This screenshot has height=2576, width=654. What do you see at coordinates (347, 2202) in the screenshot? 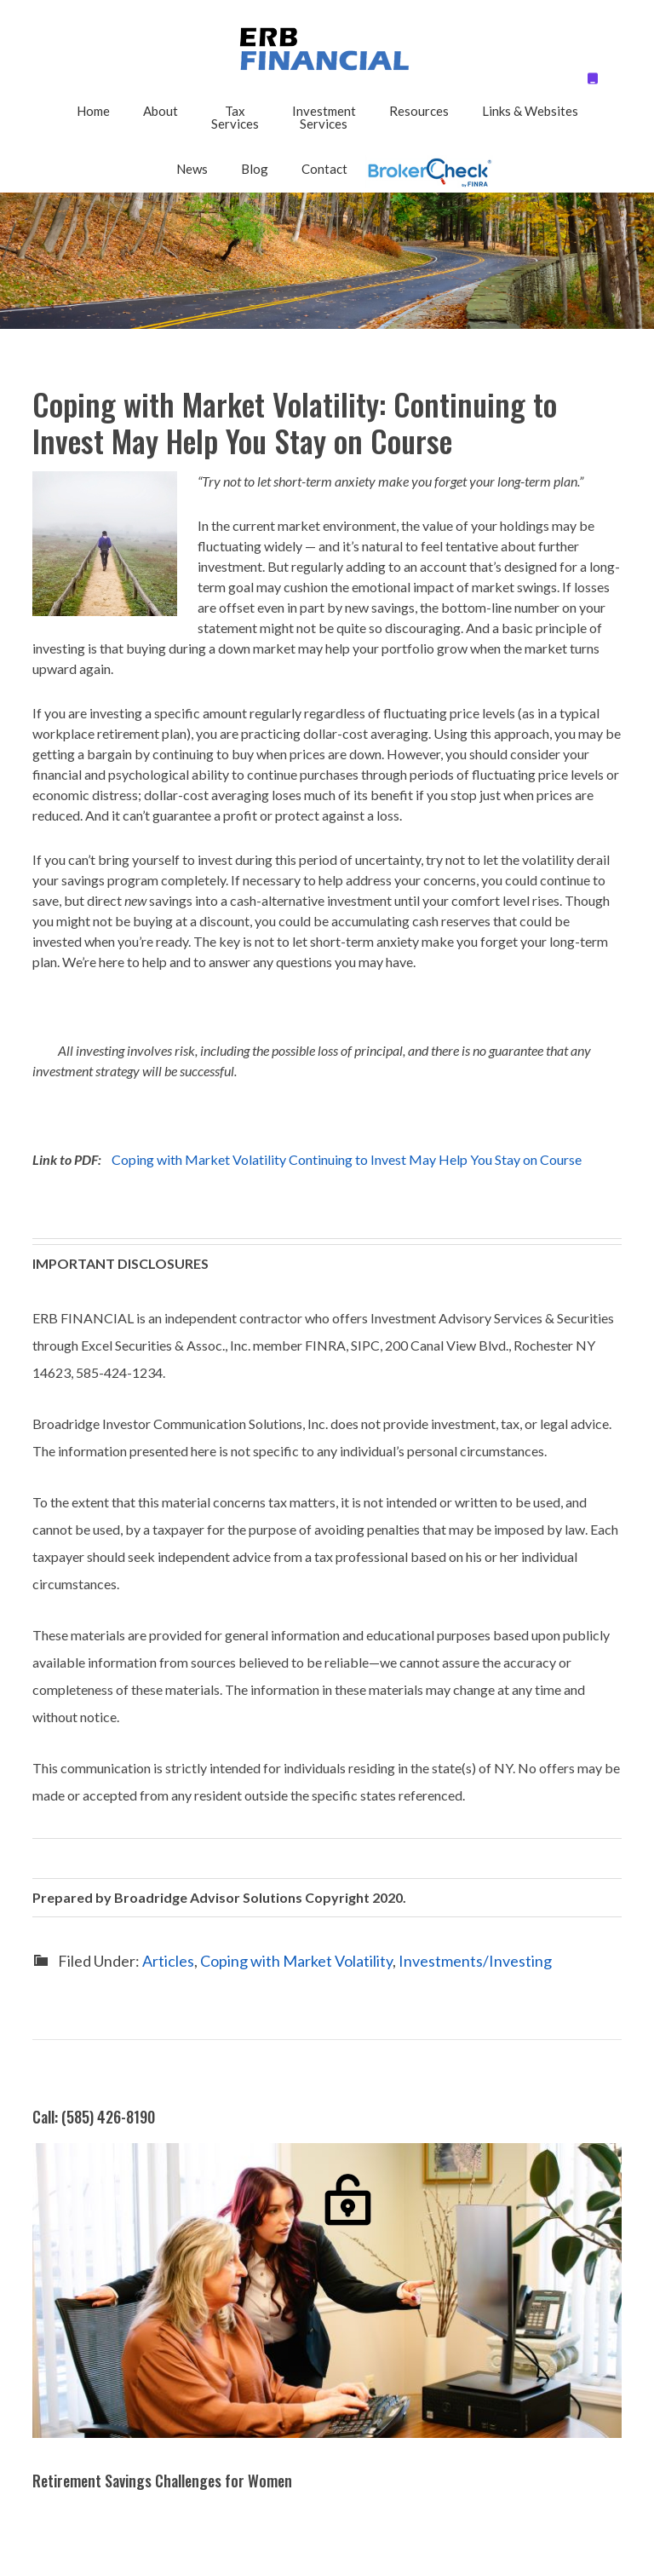
I see `unlock with key authentication` at bounding box center [347, 2202].